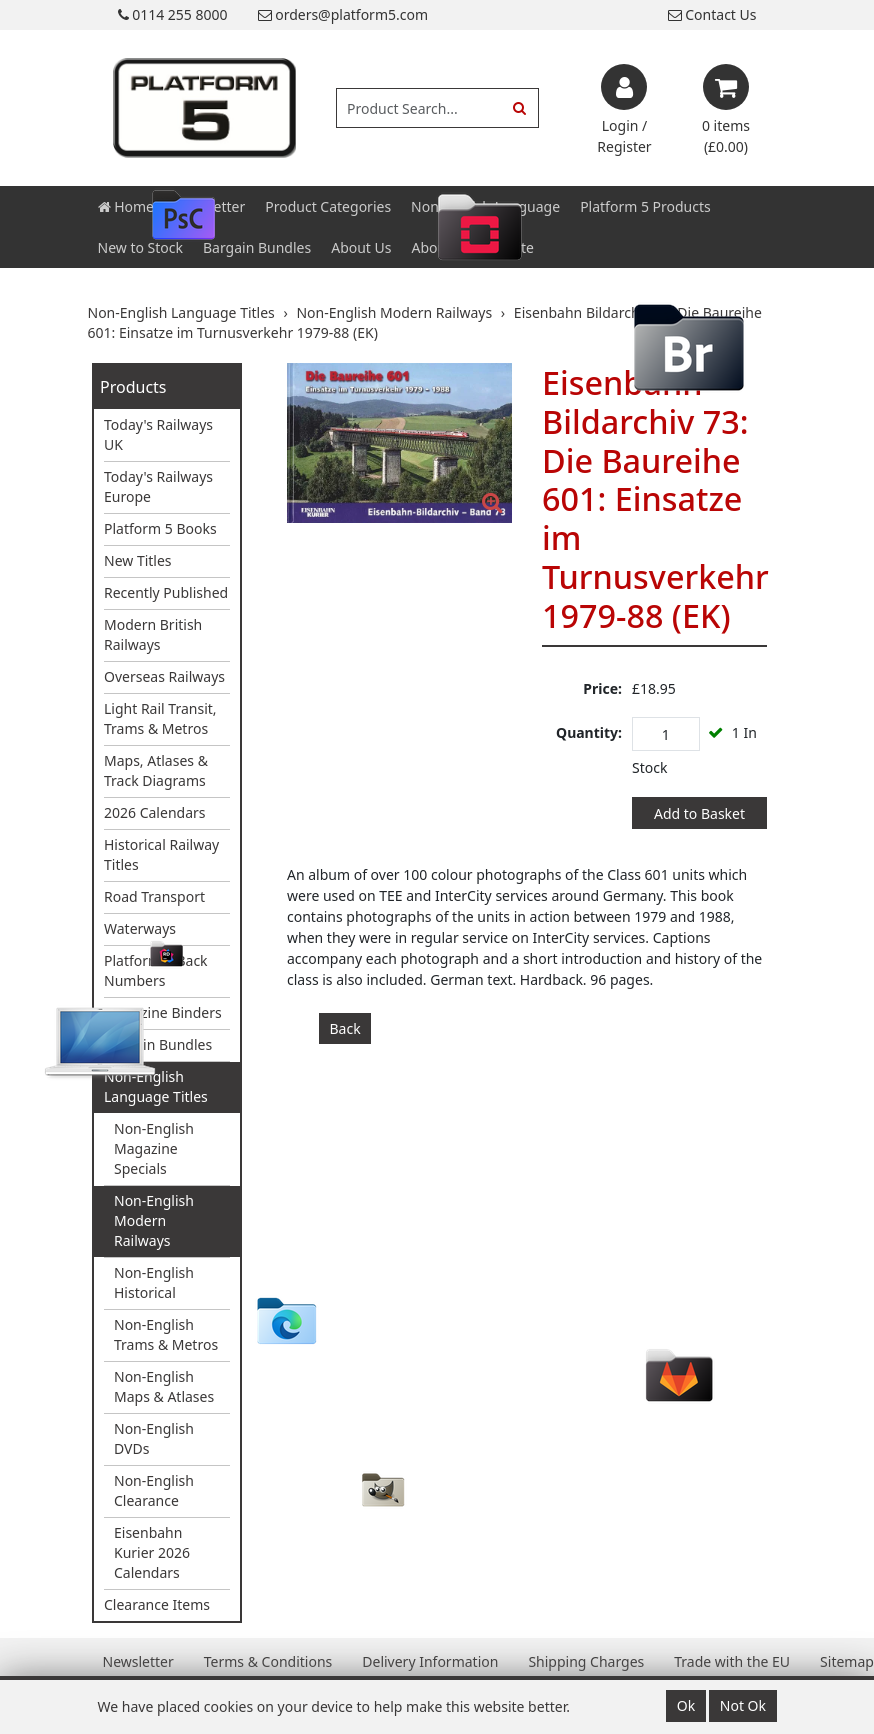  Describe the element at coordinates (479, 229) in the screenshot. I see `open openstack project folder` at that location.